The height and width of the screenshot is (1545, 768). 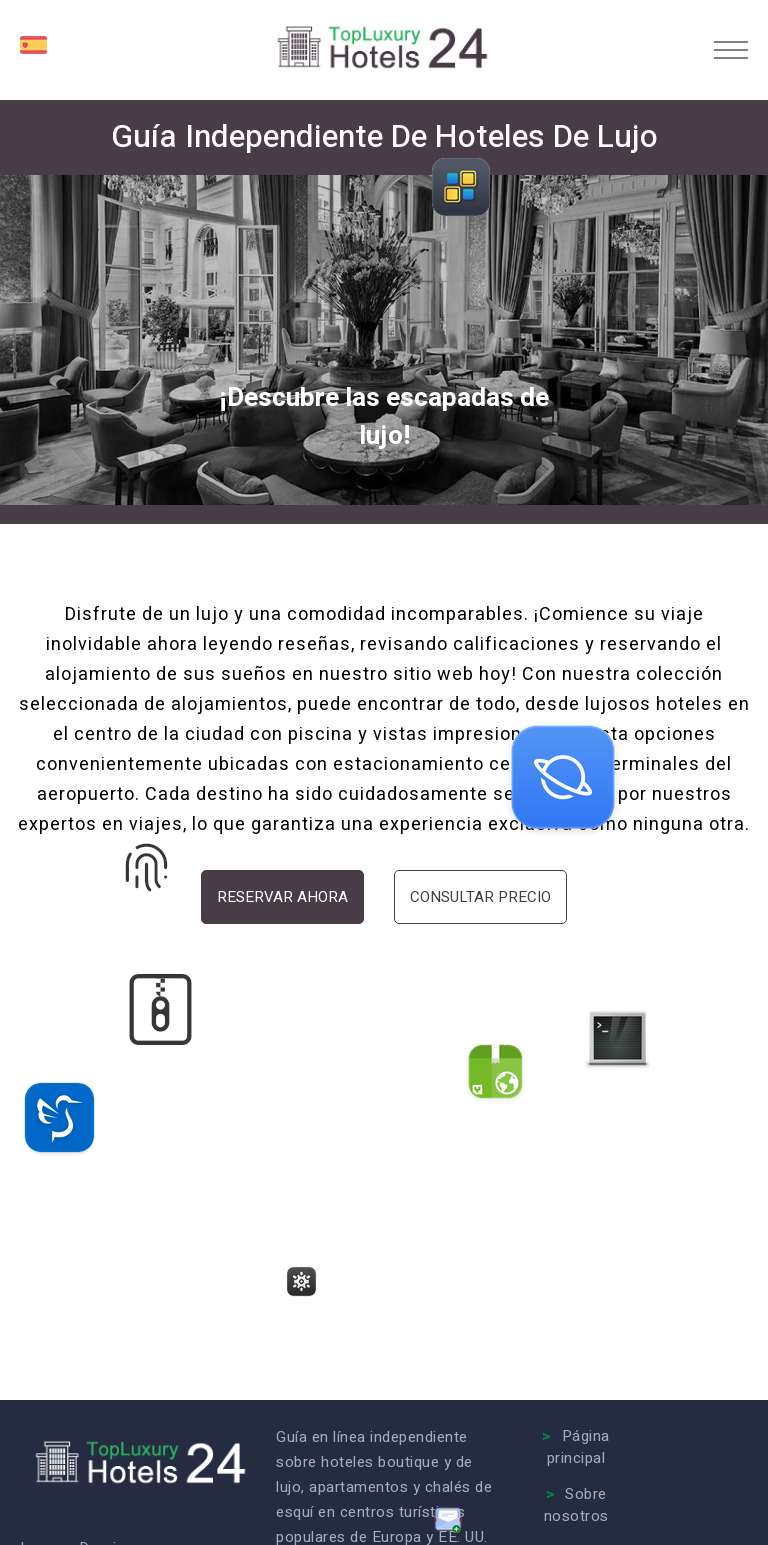 I want to click on open the terminal application, so click(x=617, y=1036).